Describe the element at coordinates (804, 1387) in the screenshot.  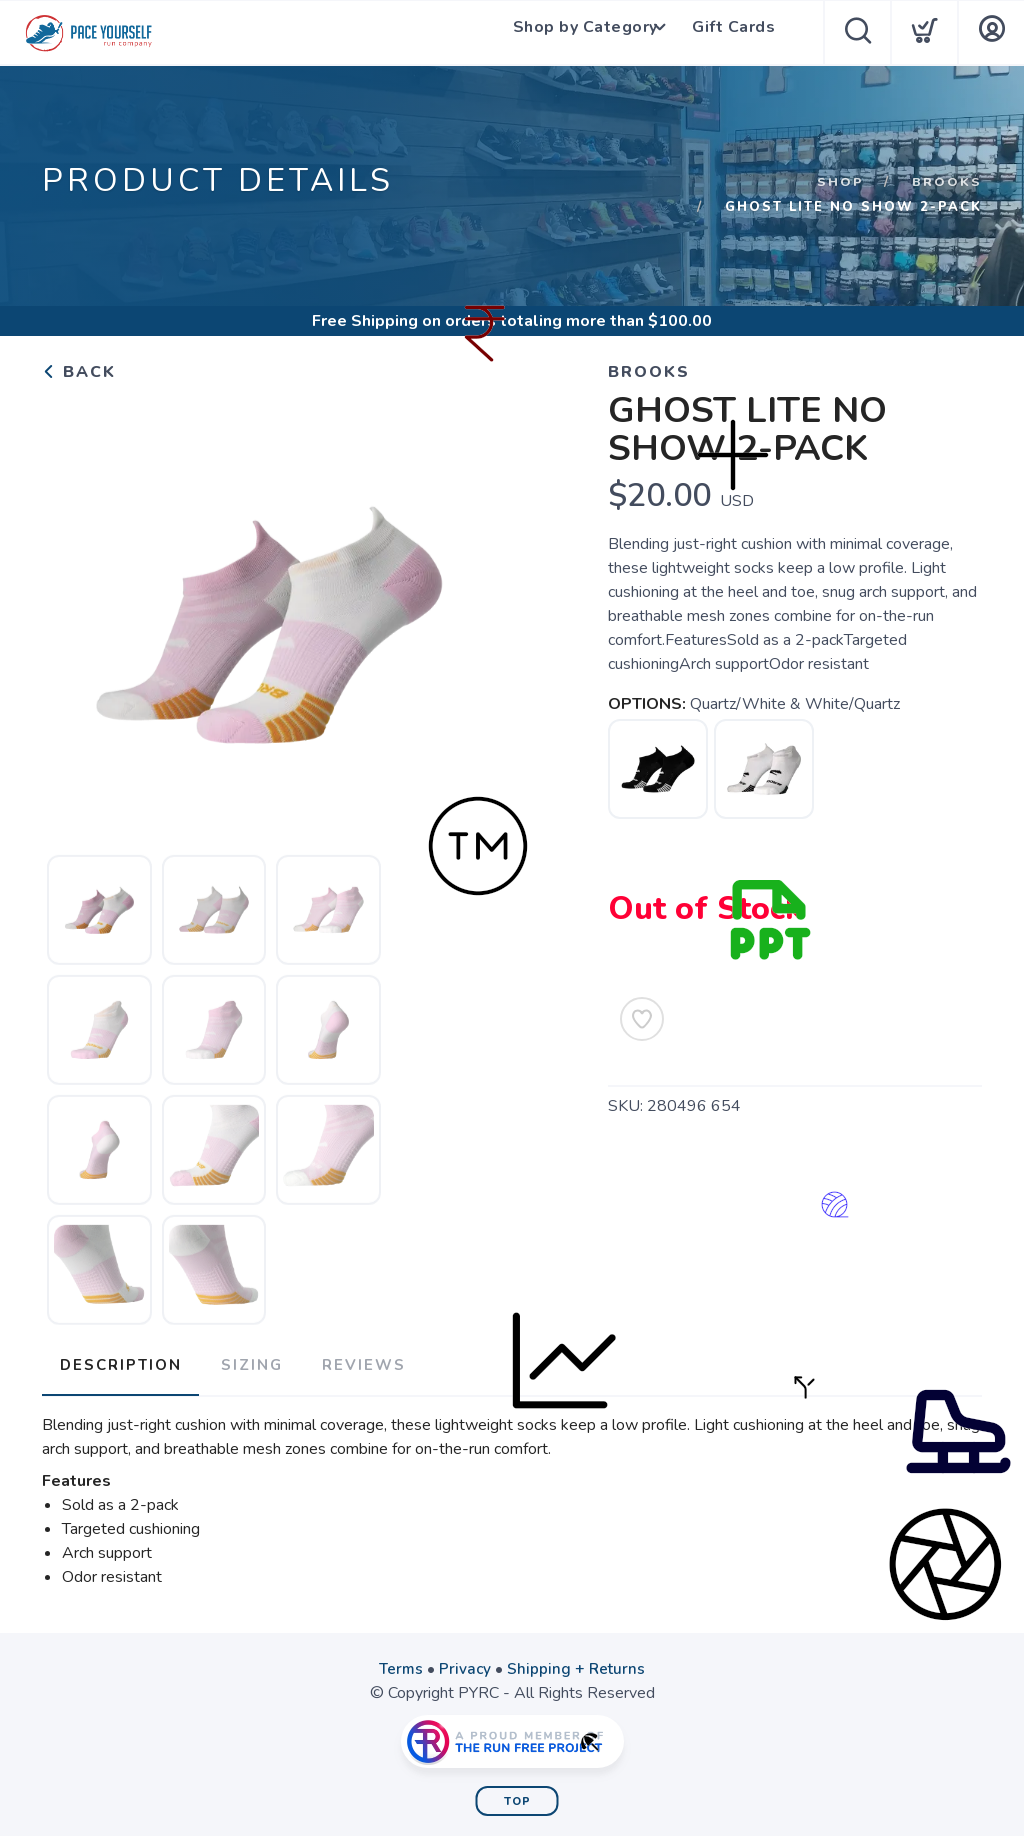
I see `bear left at the upcoming fork` at that location.